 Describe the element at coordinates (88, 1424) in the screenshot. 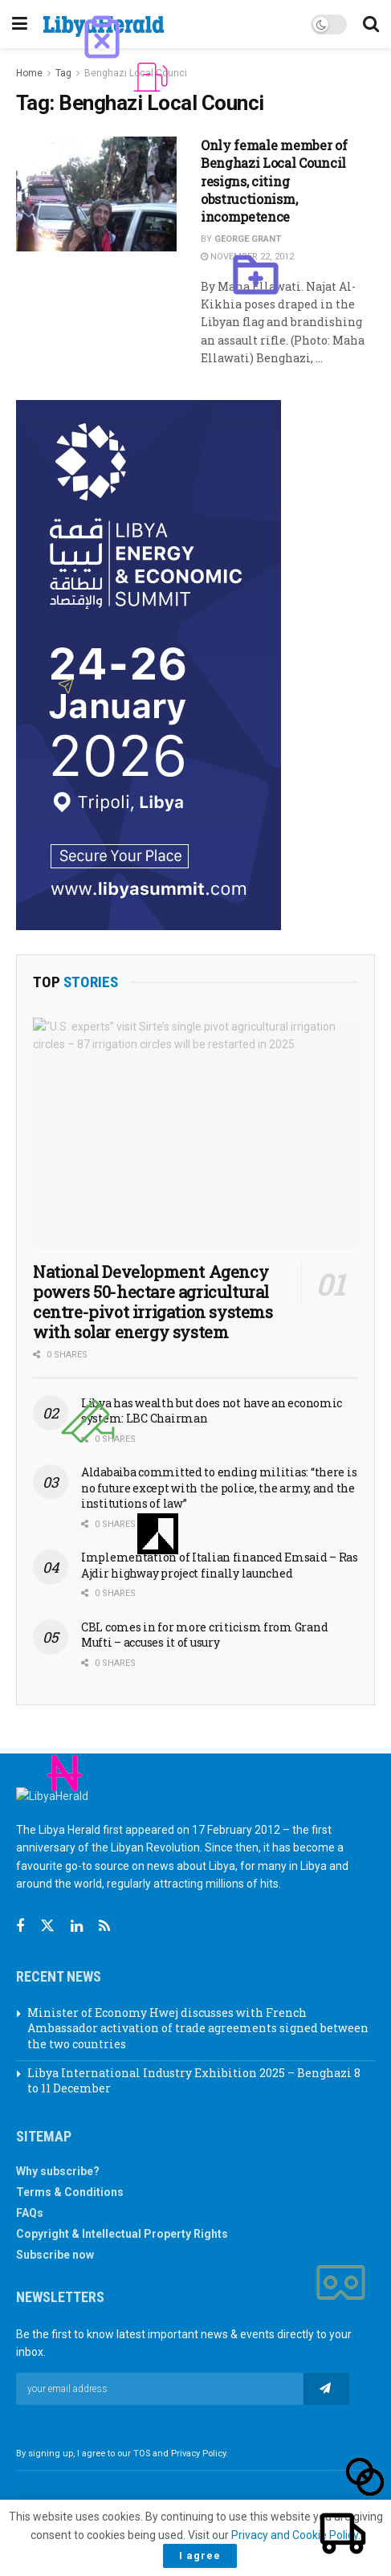

I see `access security camera settings` at that location.